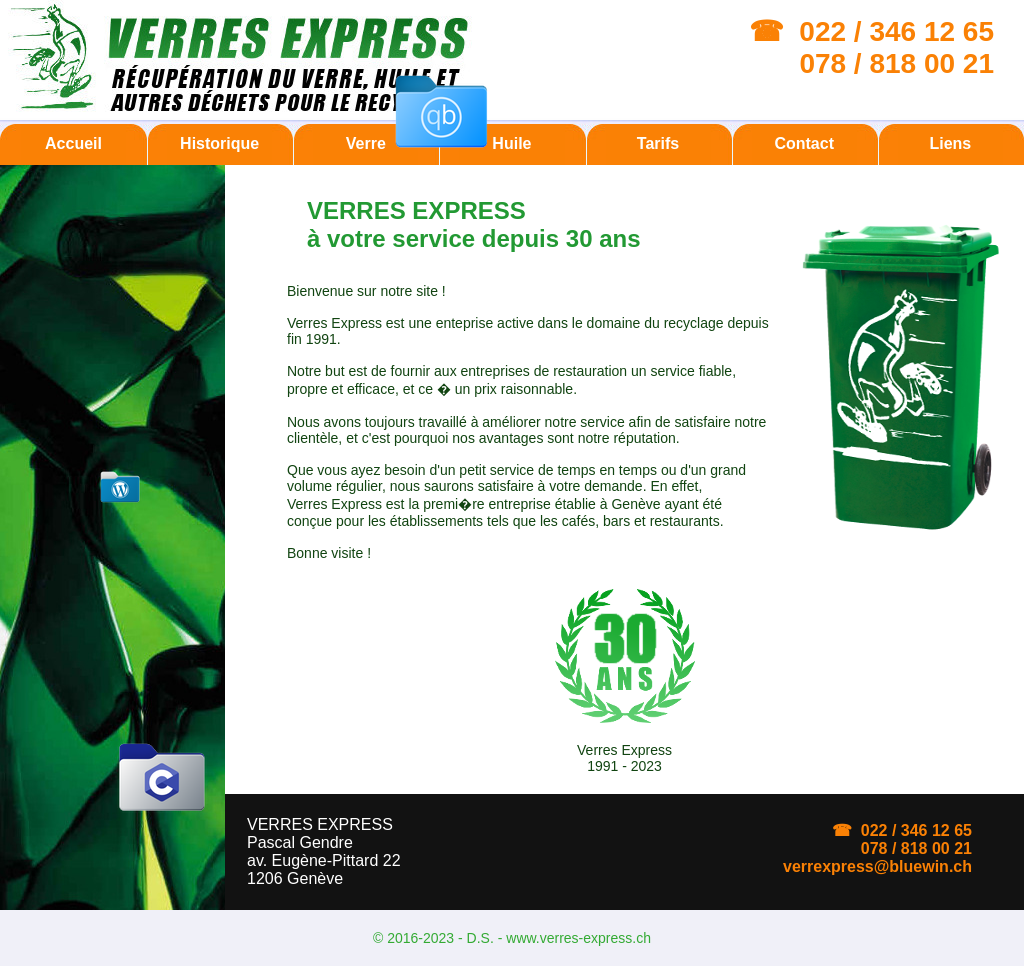  Describe the element at coordinates (441, 114) in the screenshot. I see `open qbittorrent downloads folder` at that location.